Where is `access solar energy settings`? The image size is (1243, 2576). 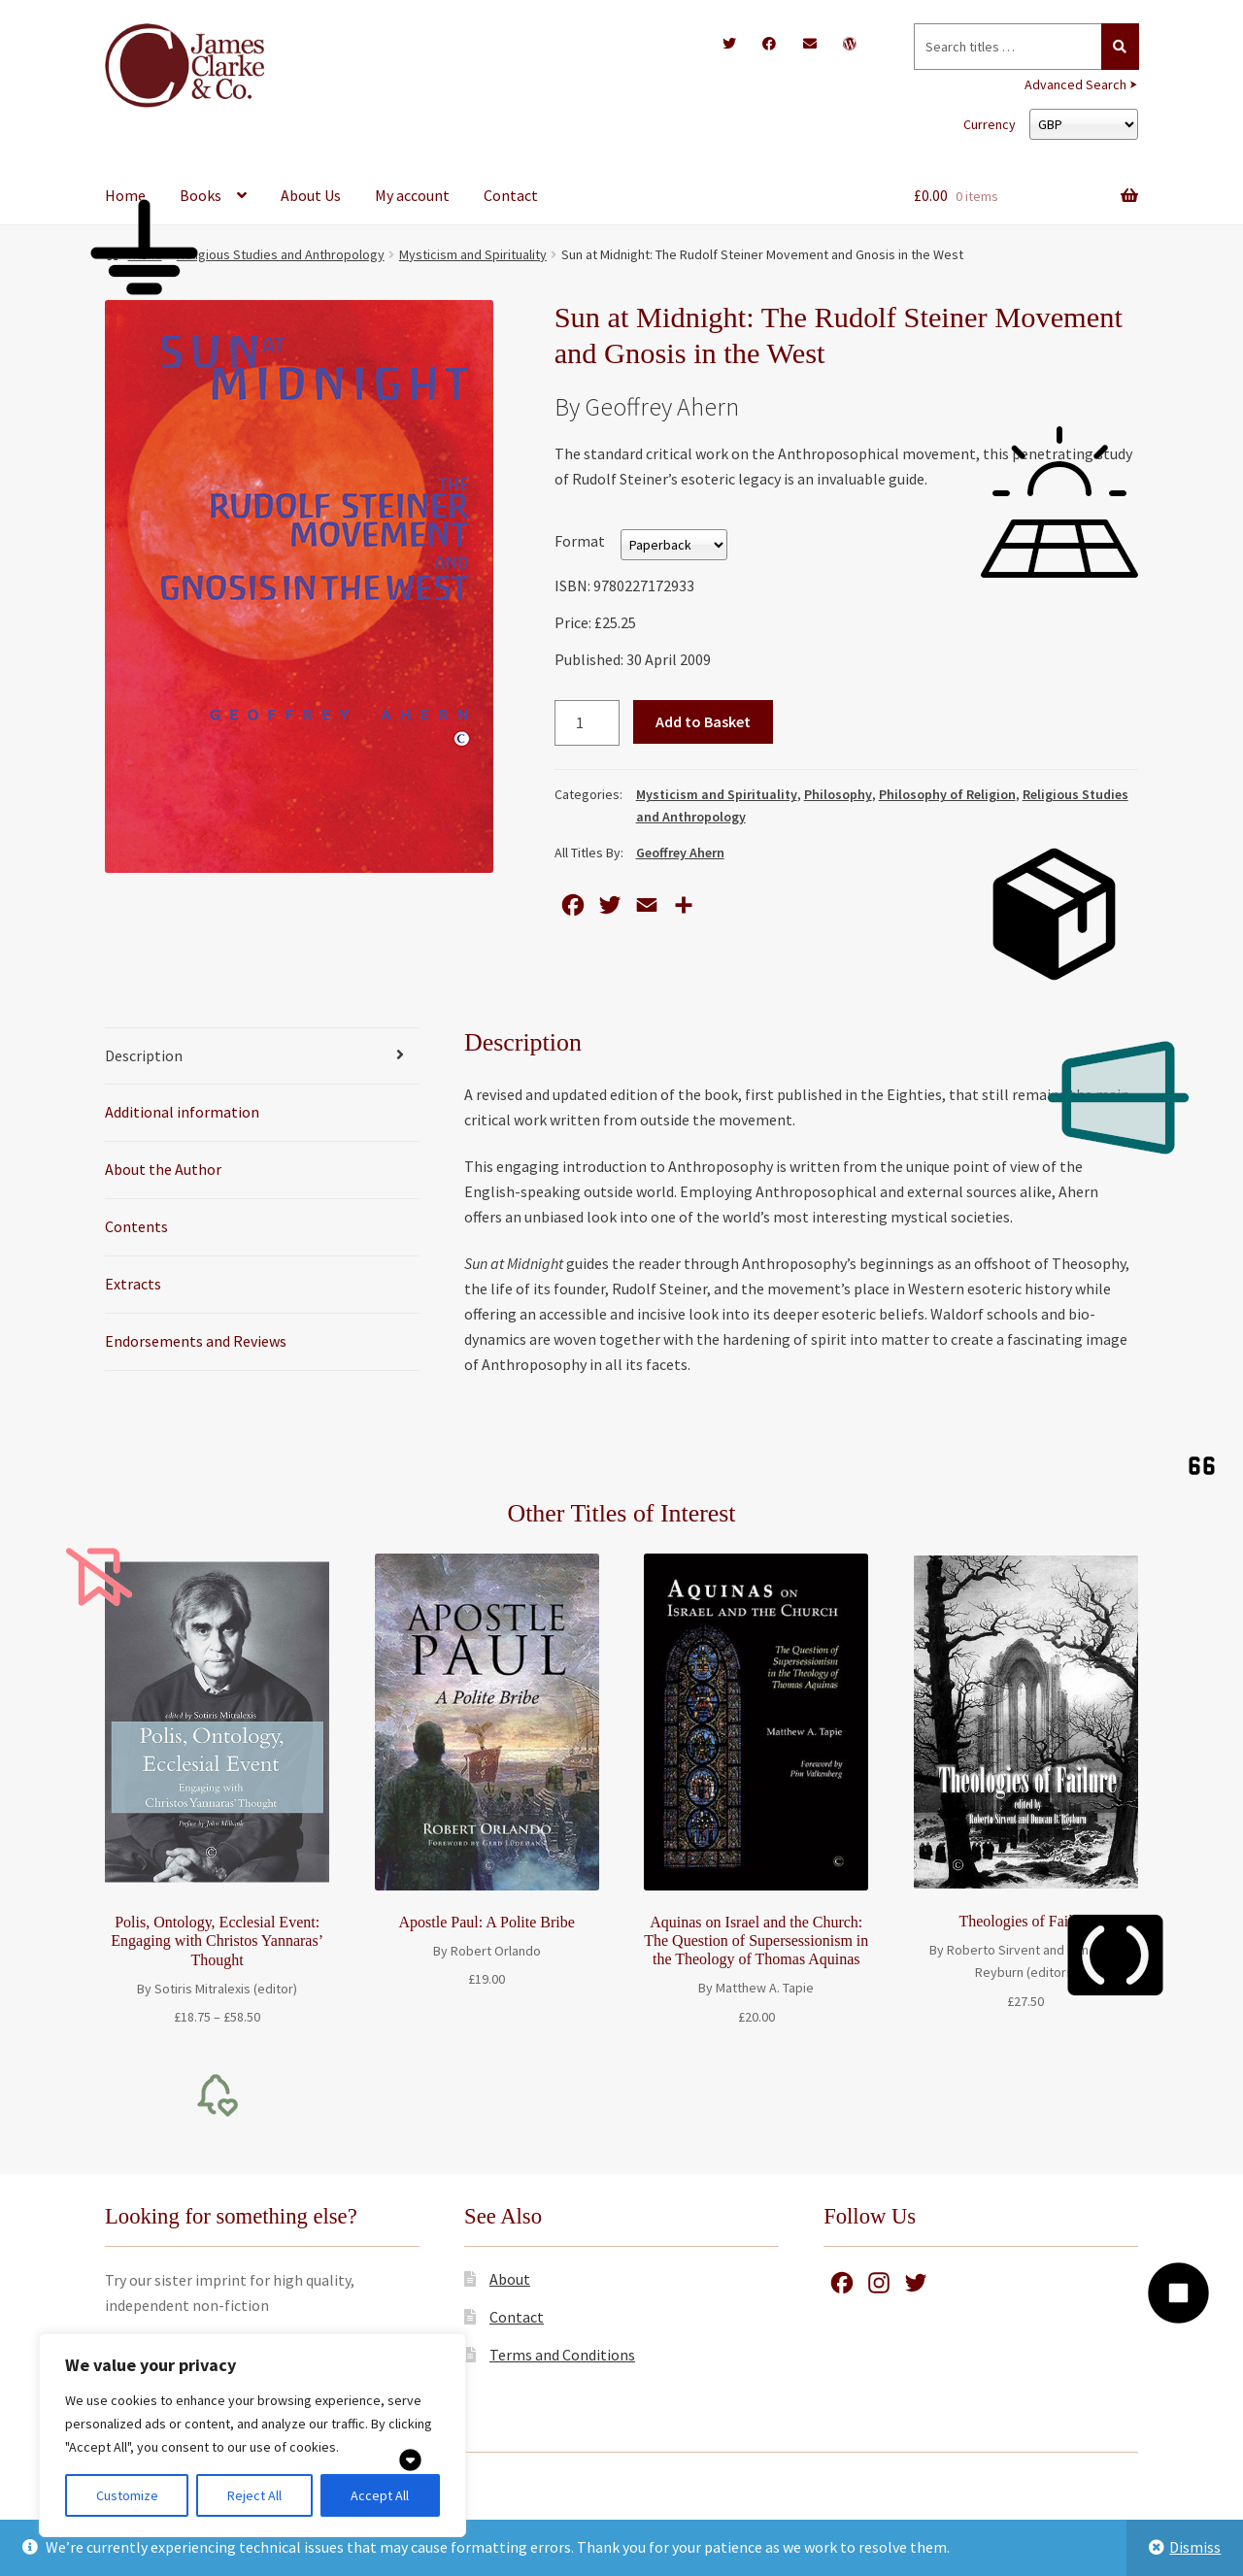 access solar energy settings is located at coordinates (1059, 511).